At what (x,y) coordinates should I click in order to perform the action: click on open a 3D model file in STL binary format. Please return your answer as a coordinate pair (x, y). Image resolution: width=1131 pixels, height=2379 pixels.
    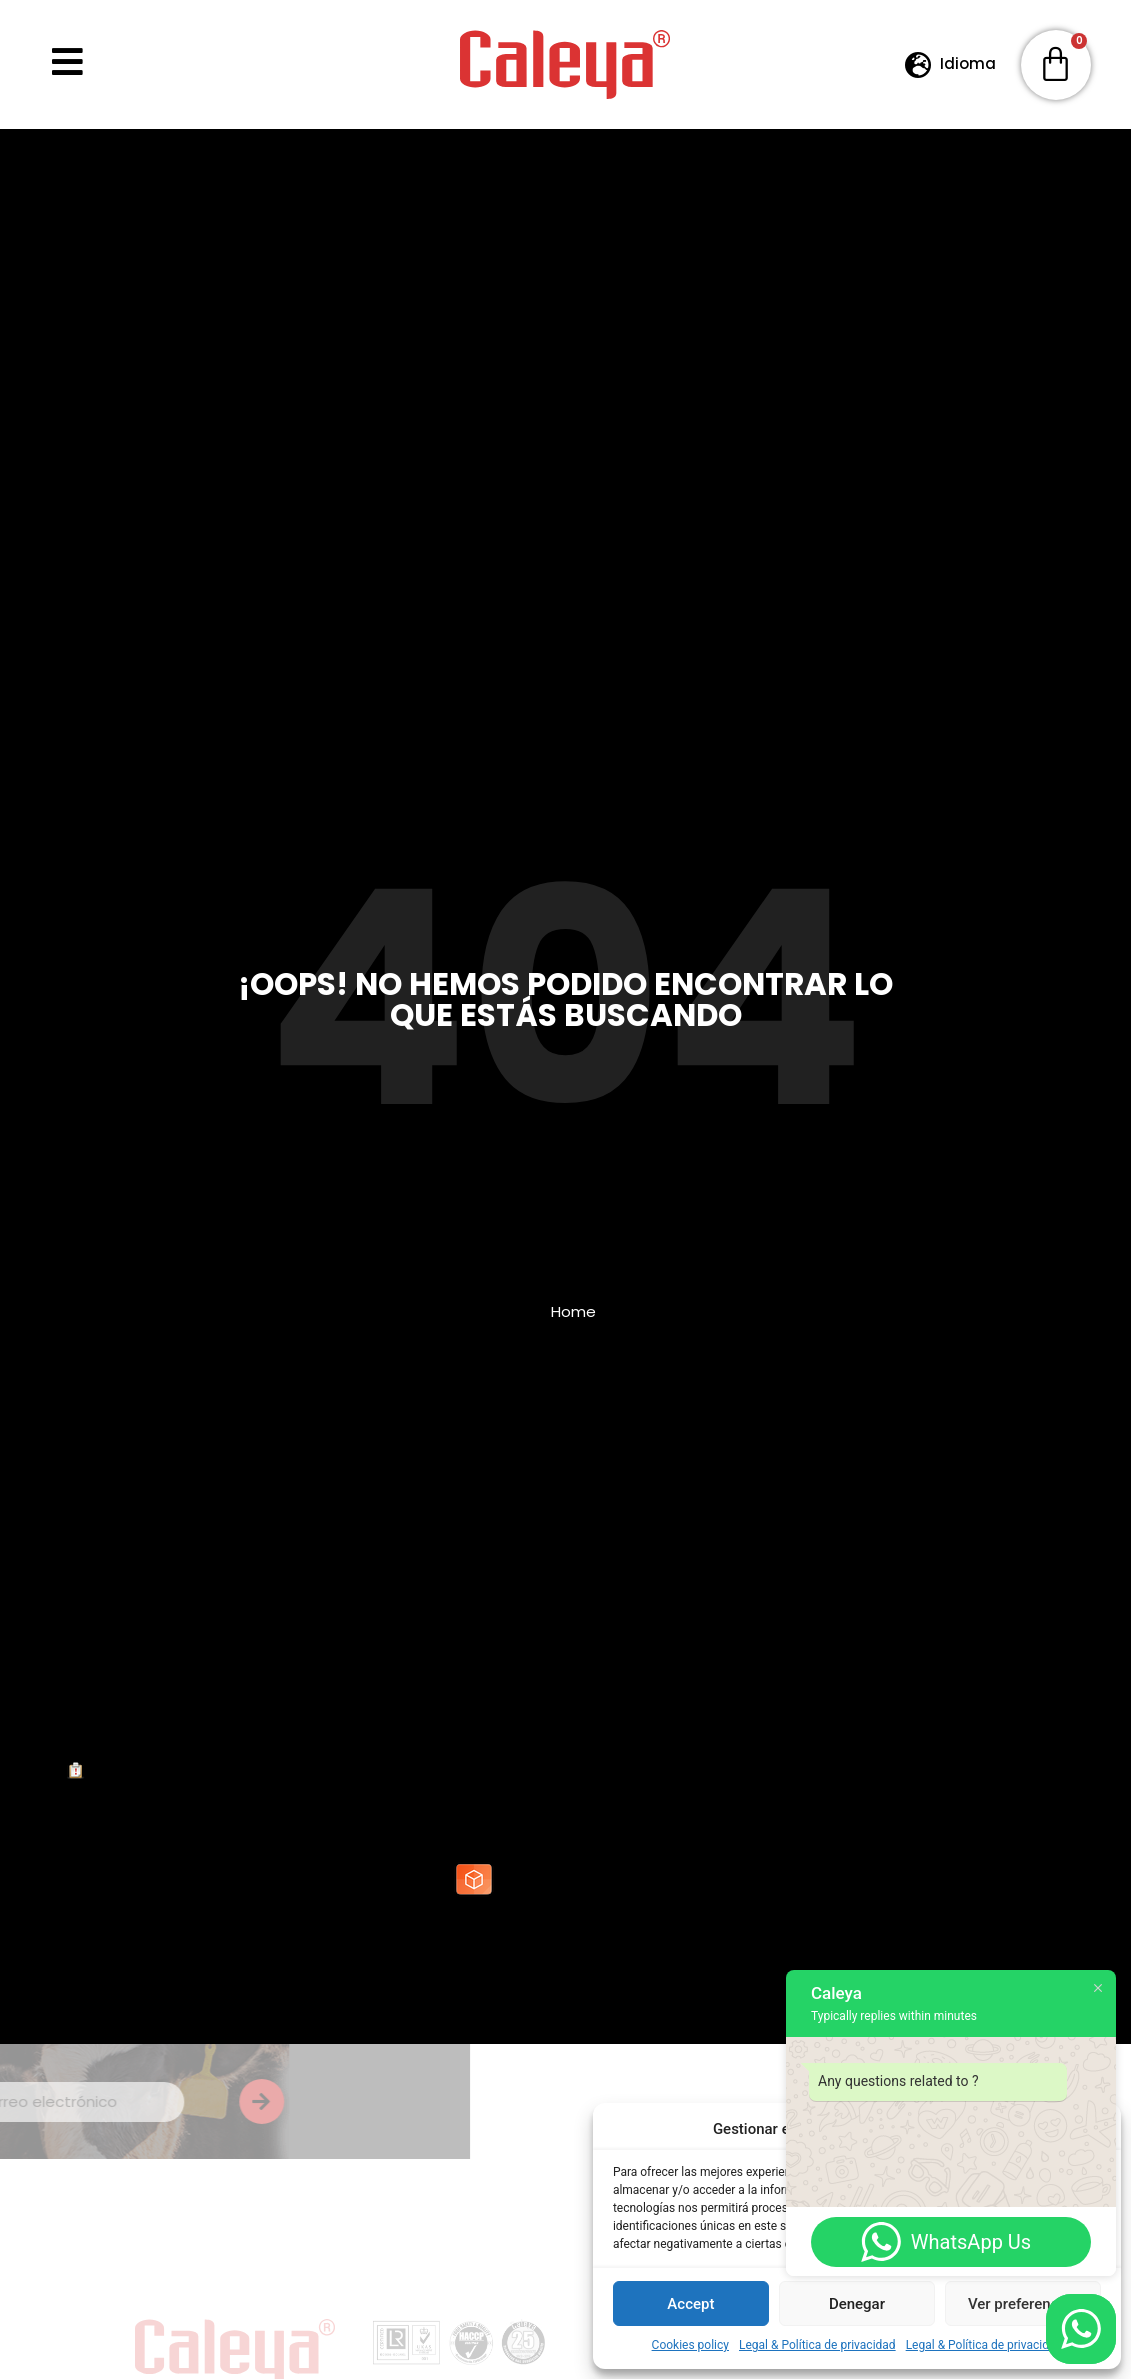
    Looking at the image, I should click on (474, 1878).